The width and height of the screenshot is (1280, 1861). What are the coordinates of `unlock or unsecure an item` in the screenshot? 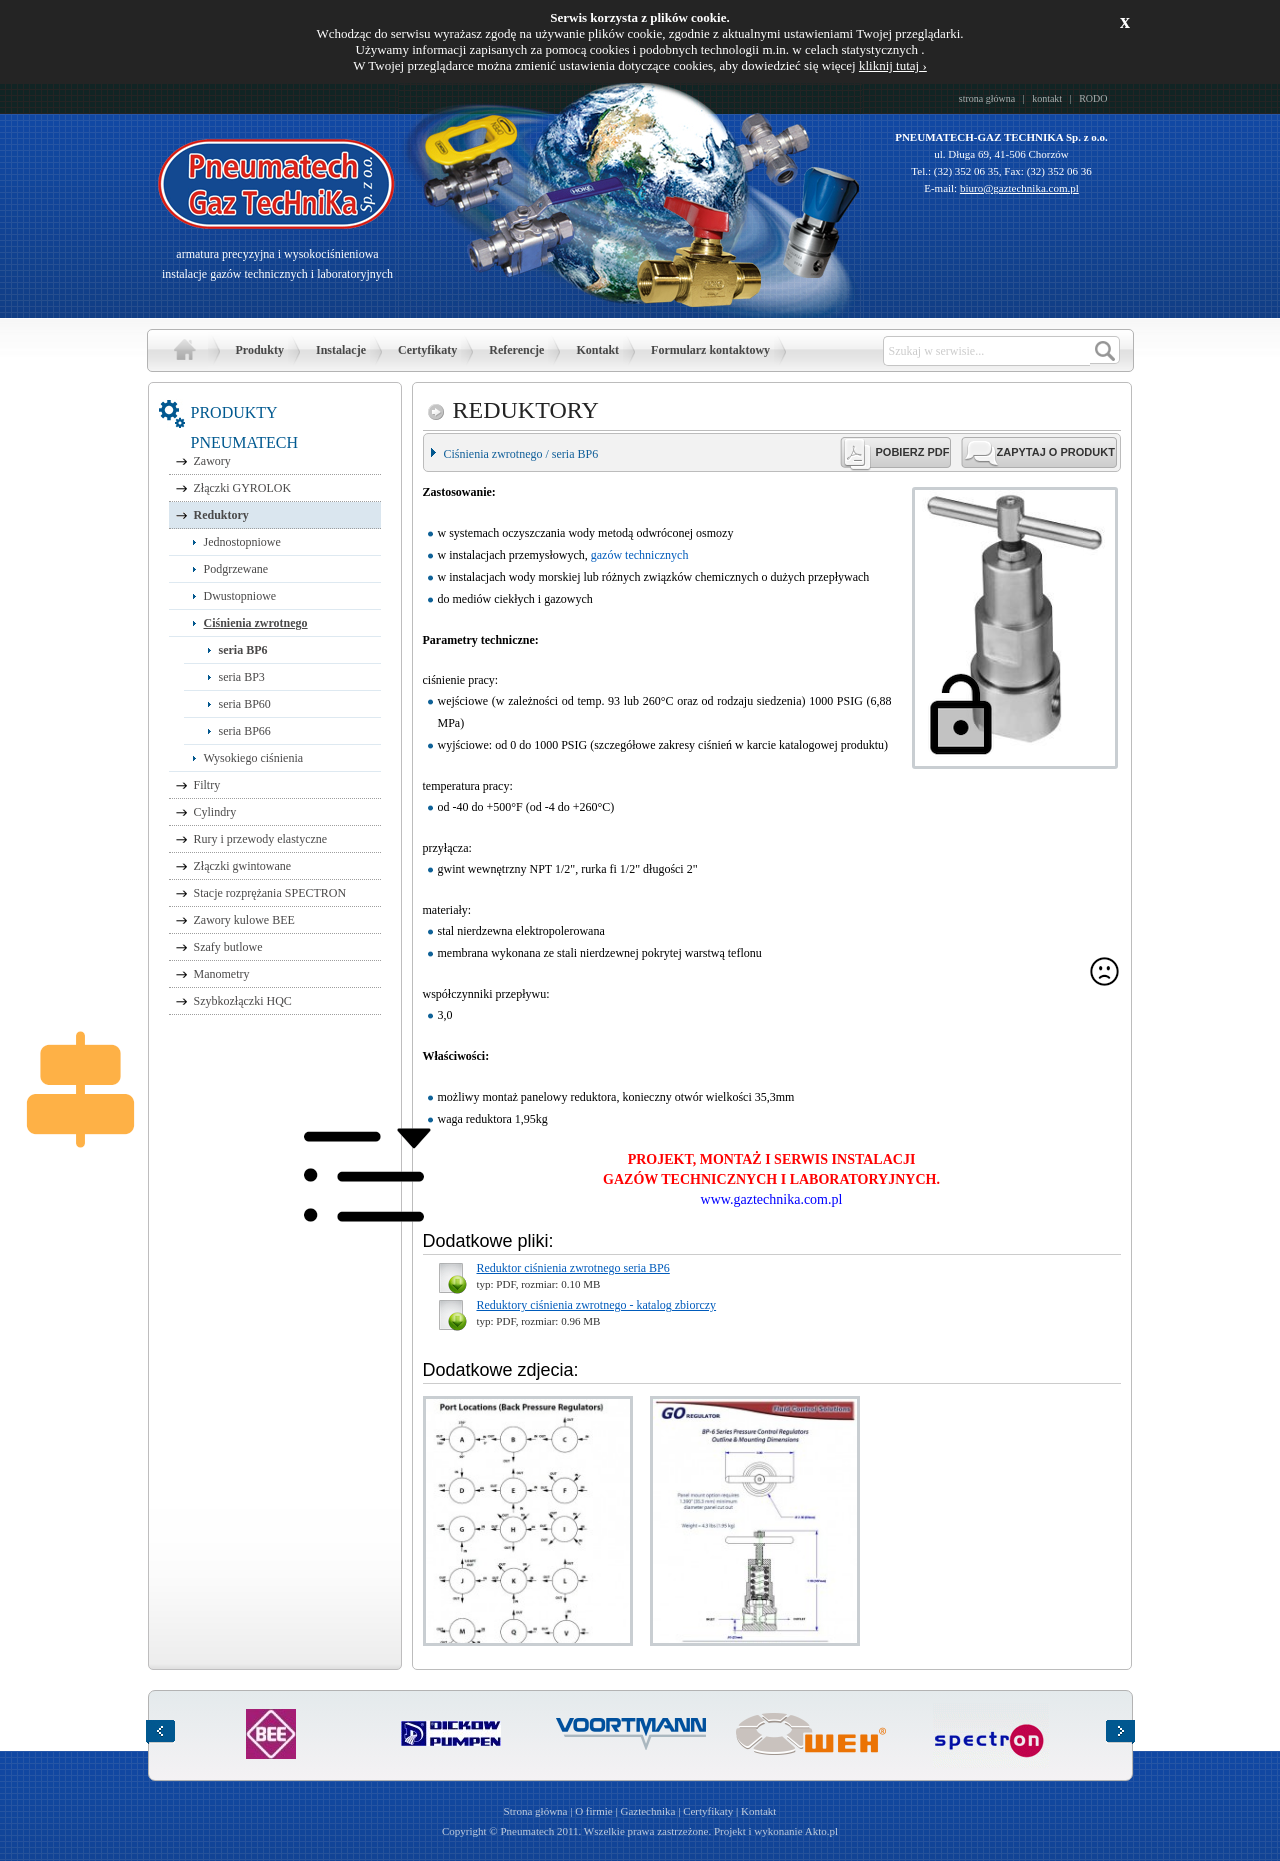 It's located at (961, 716).